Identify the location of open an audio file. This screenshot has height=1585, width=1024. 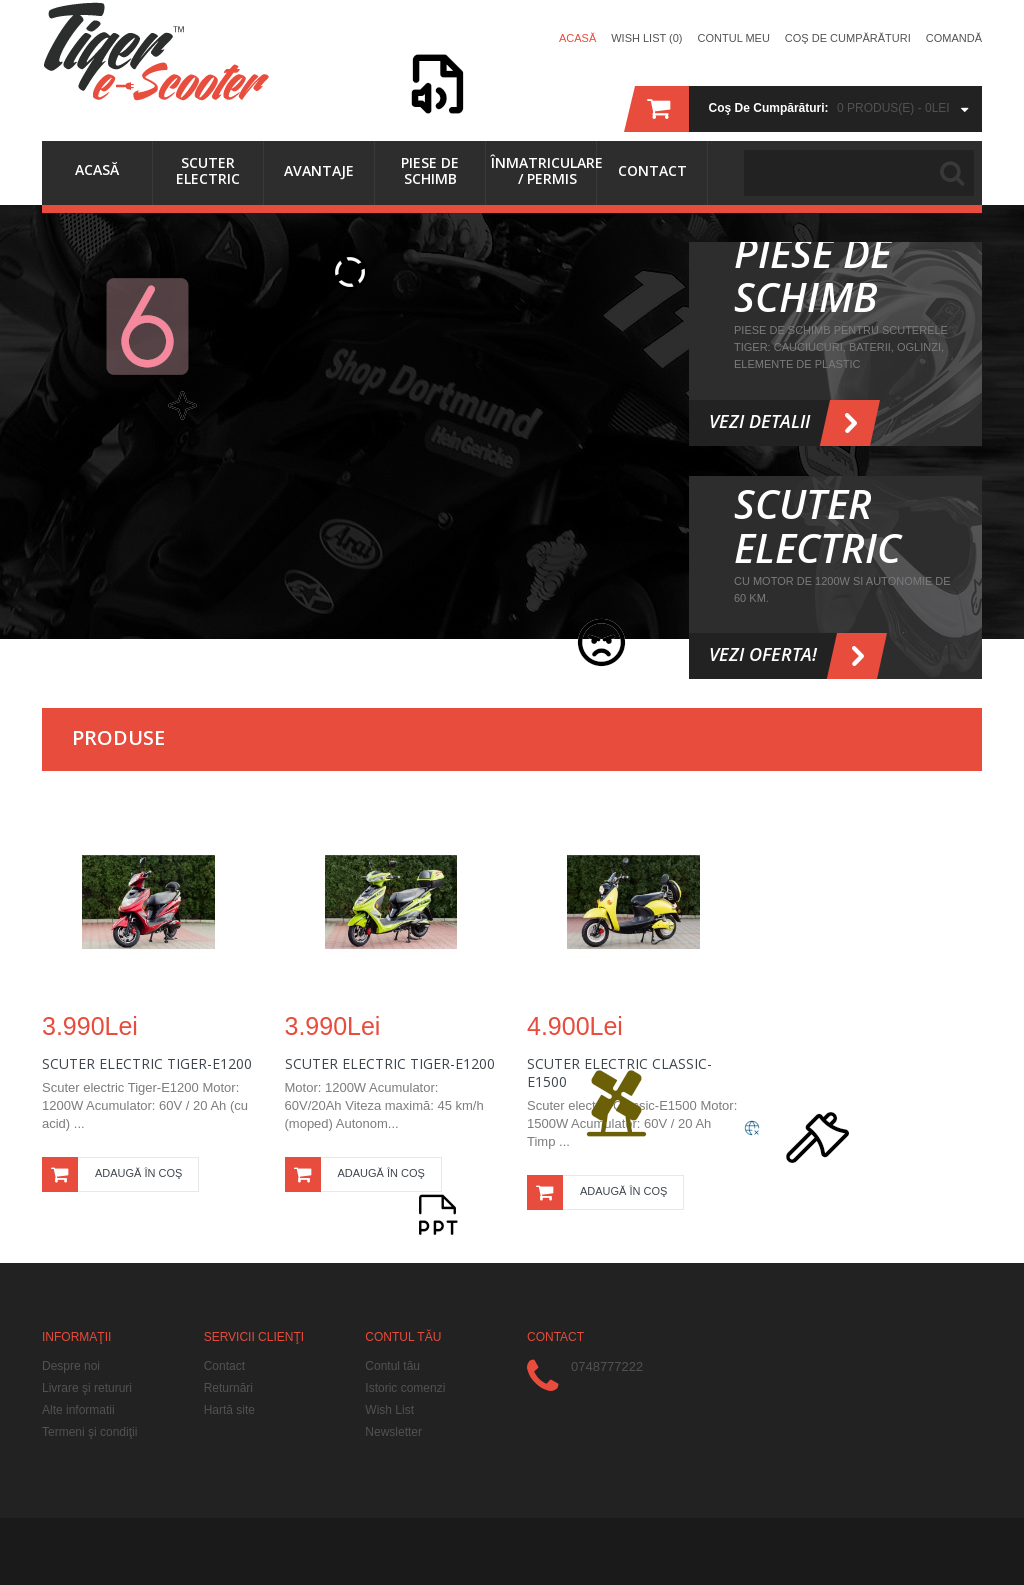
(438, 84).